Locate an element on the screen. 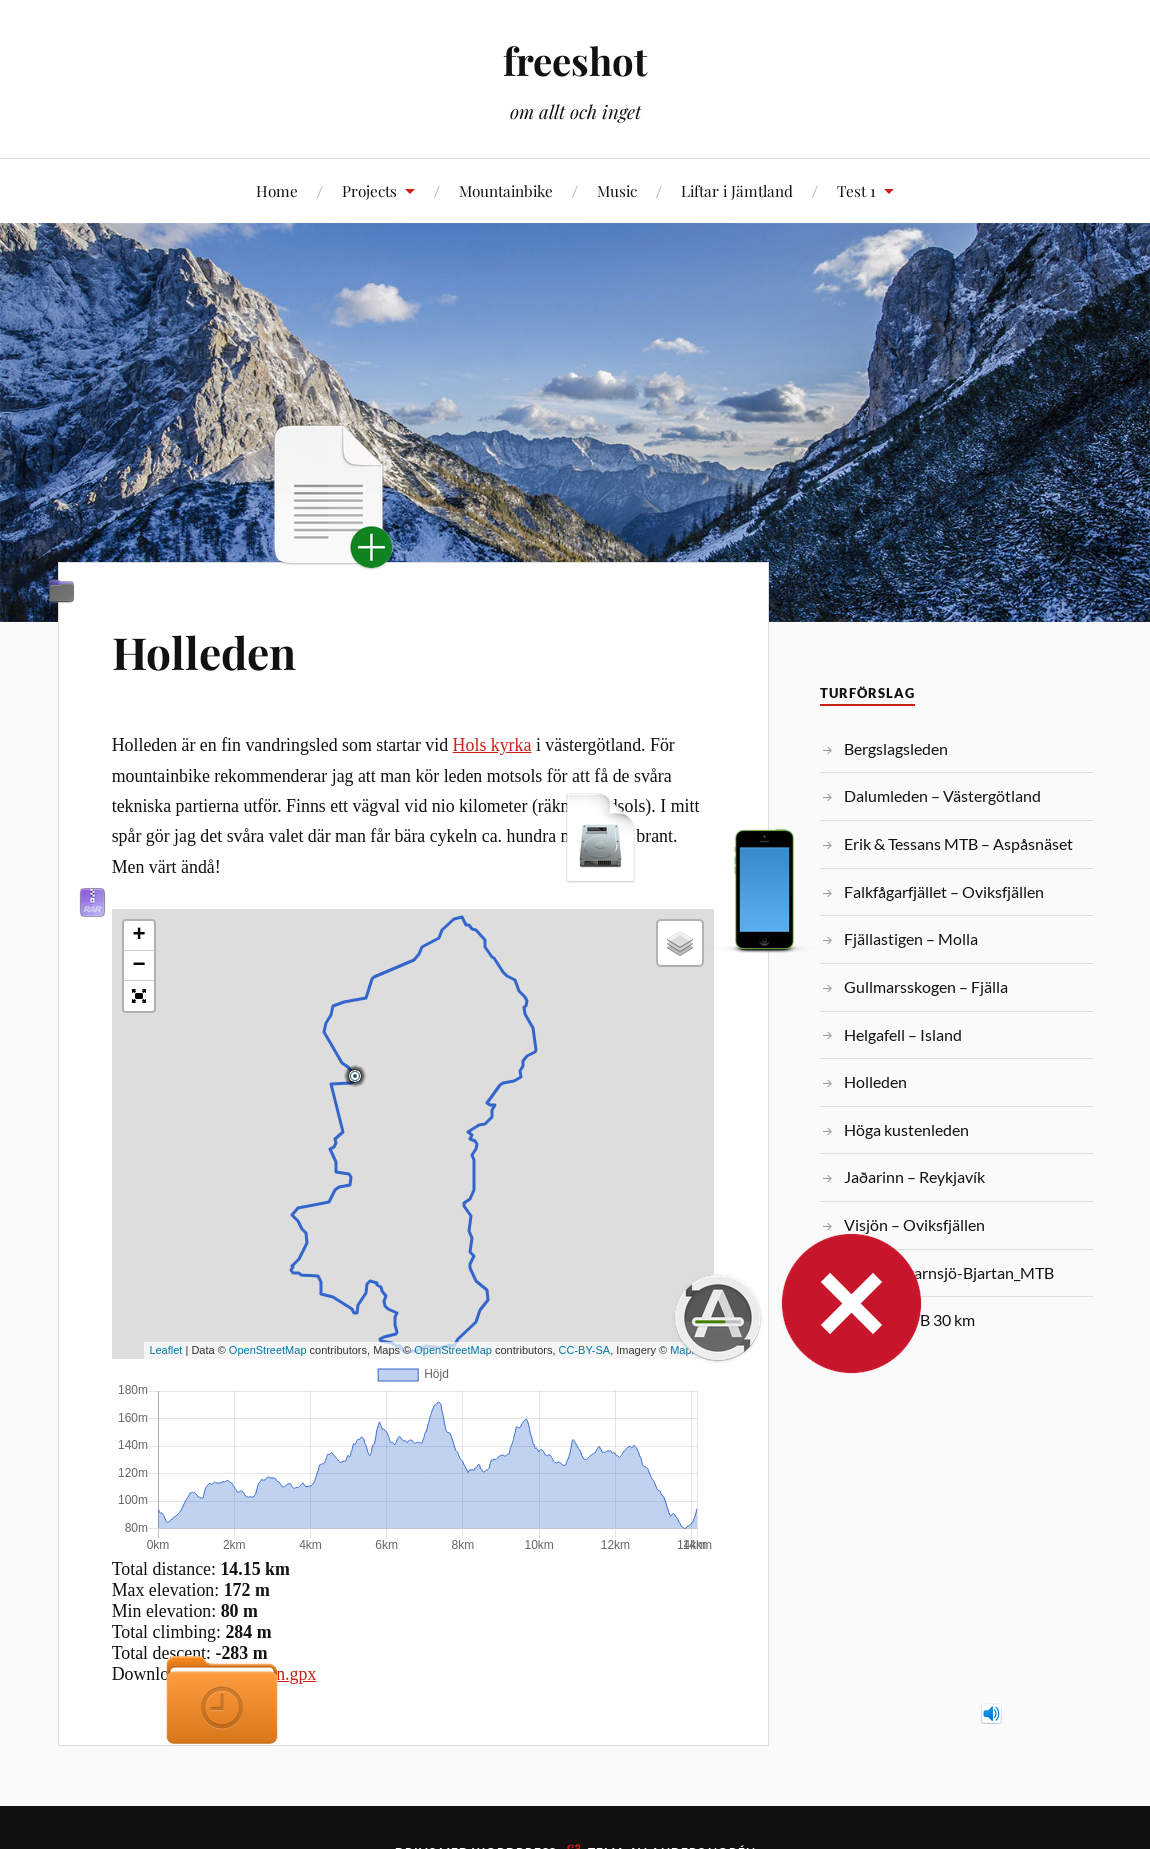  create a new document is located at coordinates (328, 494).